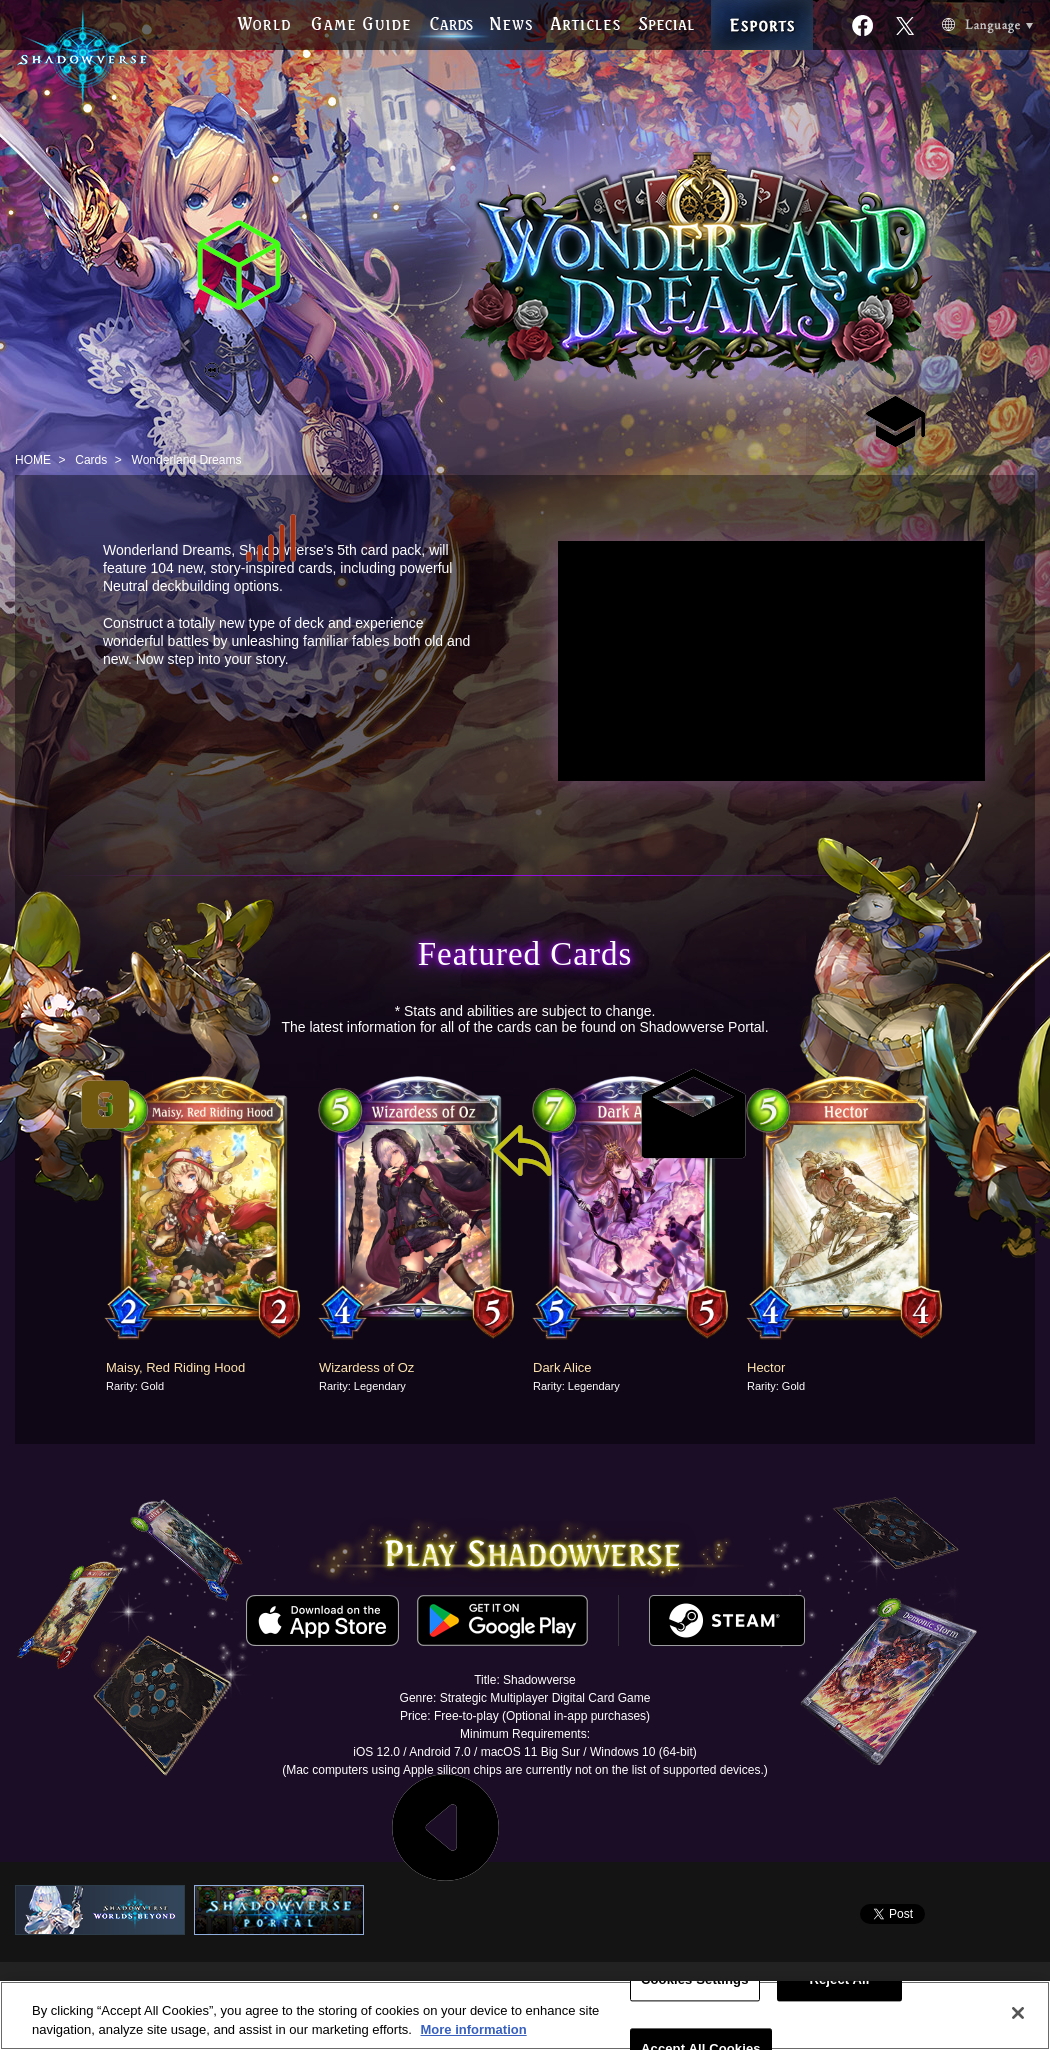 The image size is (1050, 2050). Describe the element at coordinates (271, 538) in the screenshot. I see `indicates cellular or network signal strength` at that location.